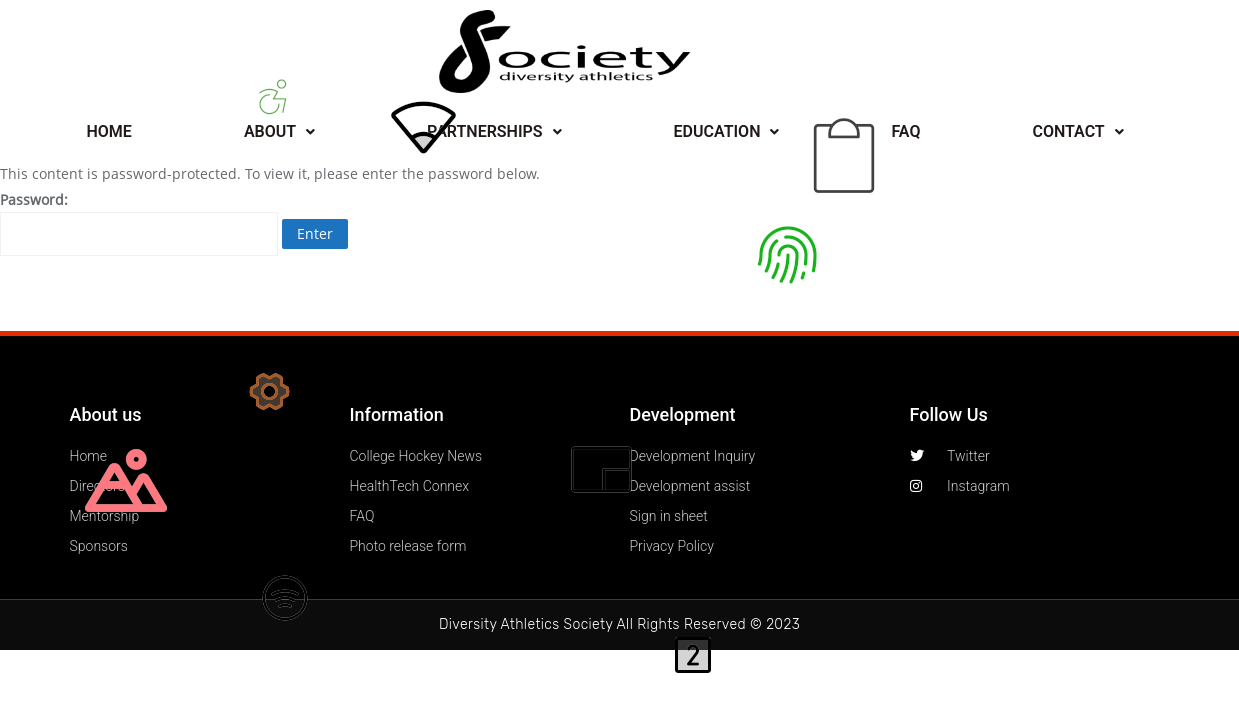 The image size is (1239, 720). I want to click on indicates weak wifi signal strength, so click(423, 127).